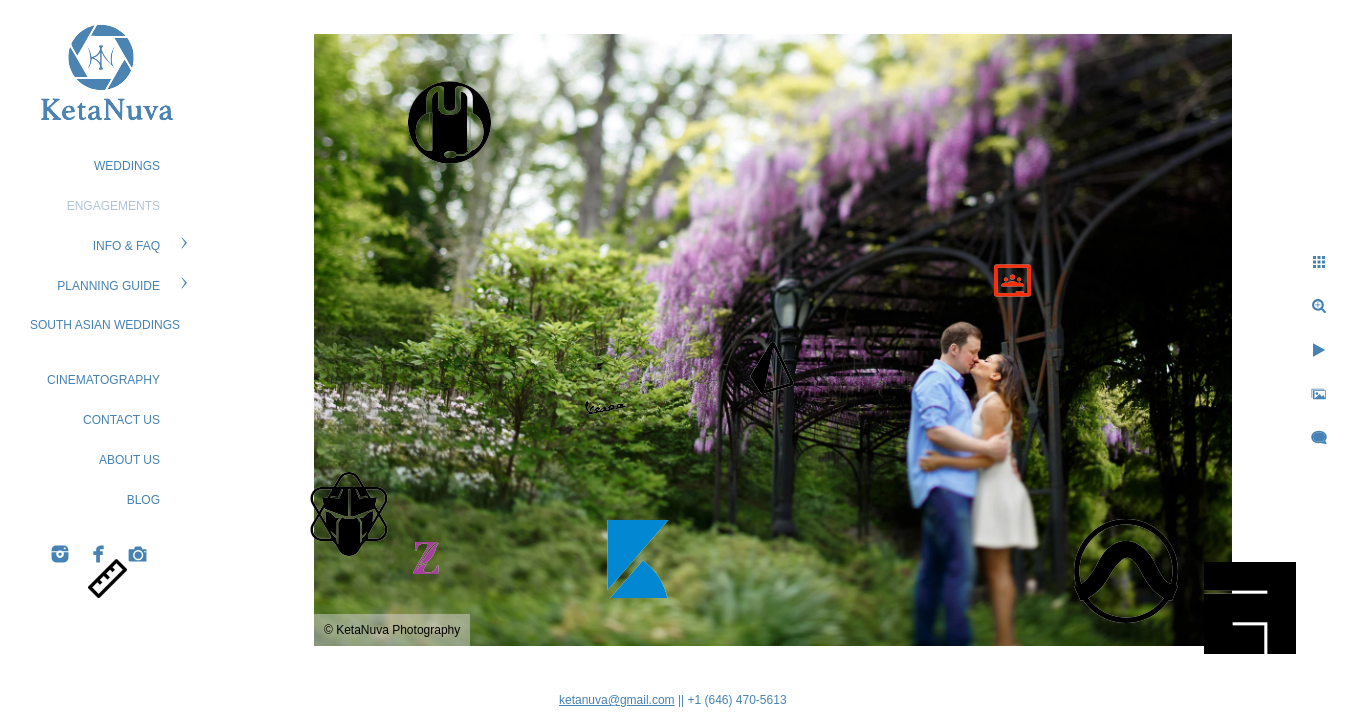 Image resolution: width=1346 pixels, height=720 pixels. What do you see at coordinates (638, 559) in the screenshot?
I see `open kibana dashboard` at bounding box center [638, 559].